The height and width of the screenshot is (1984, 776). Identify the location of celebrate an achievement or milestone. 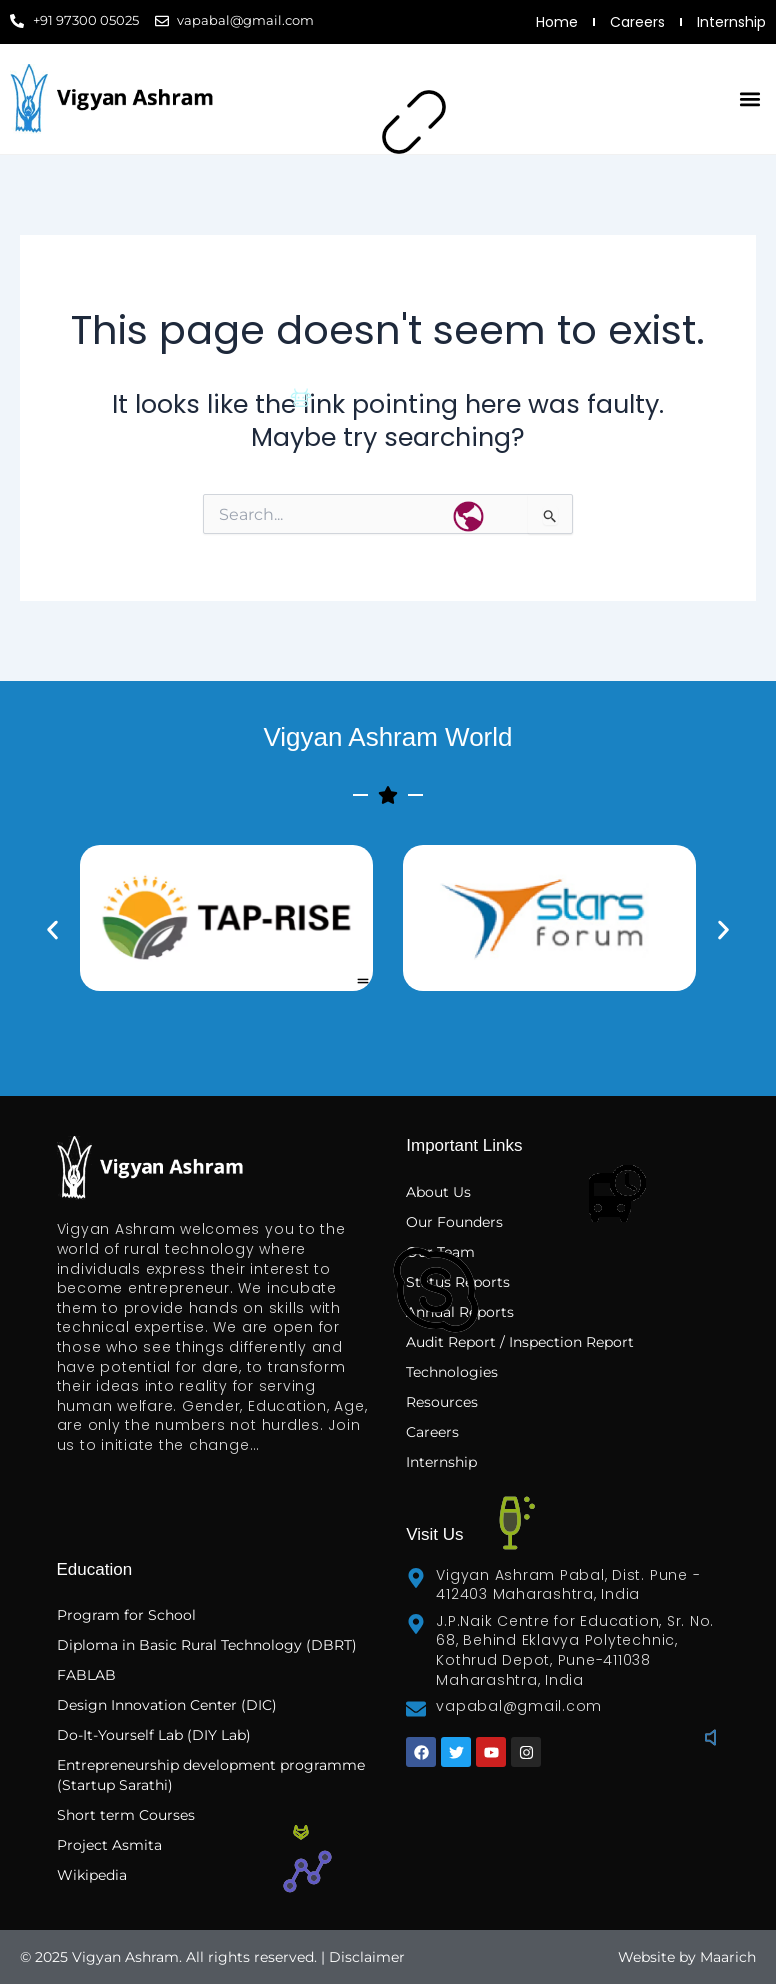
(512, 1523).